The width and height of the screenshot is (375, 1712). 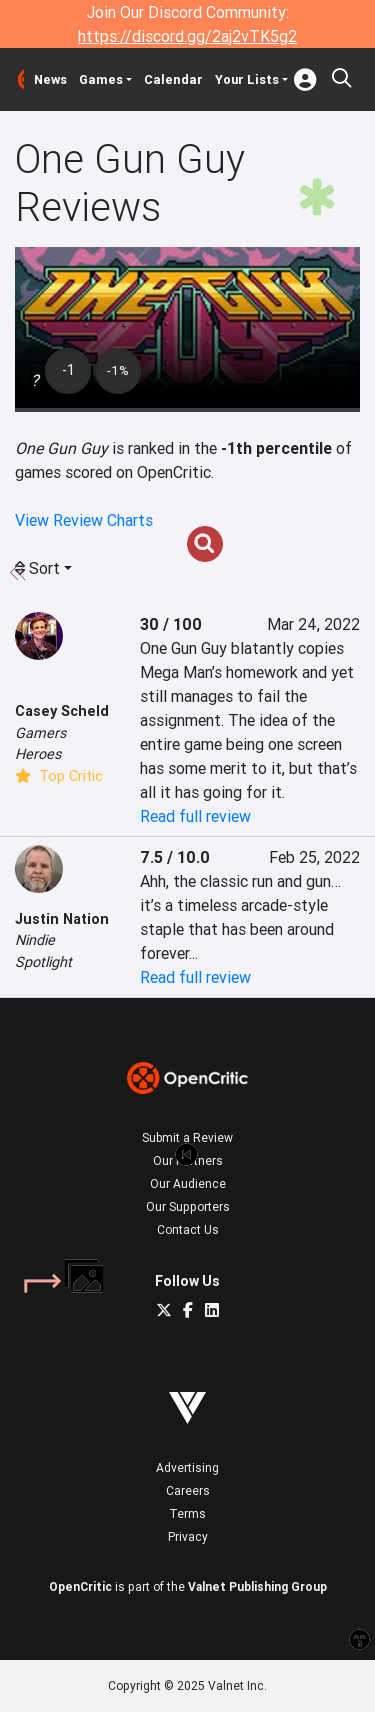 What do you see at coordinates (84, 1276) in the screenshot?
I see `view photo gallery` at bounding box center [84, 1276].